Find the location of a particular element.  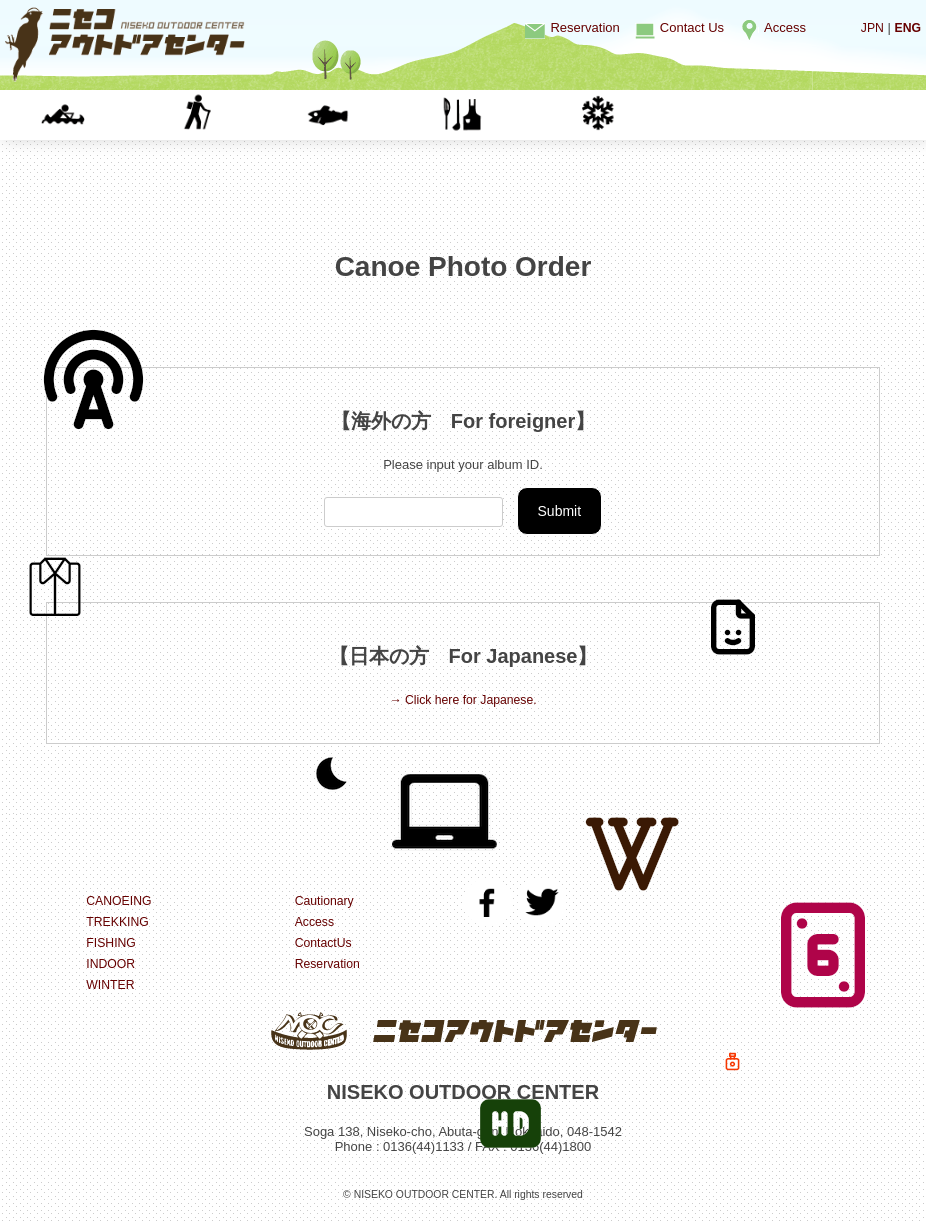

browse perfume or fragrance products is located at coordinates (732, 1061).